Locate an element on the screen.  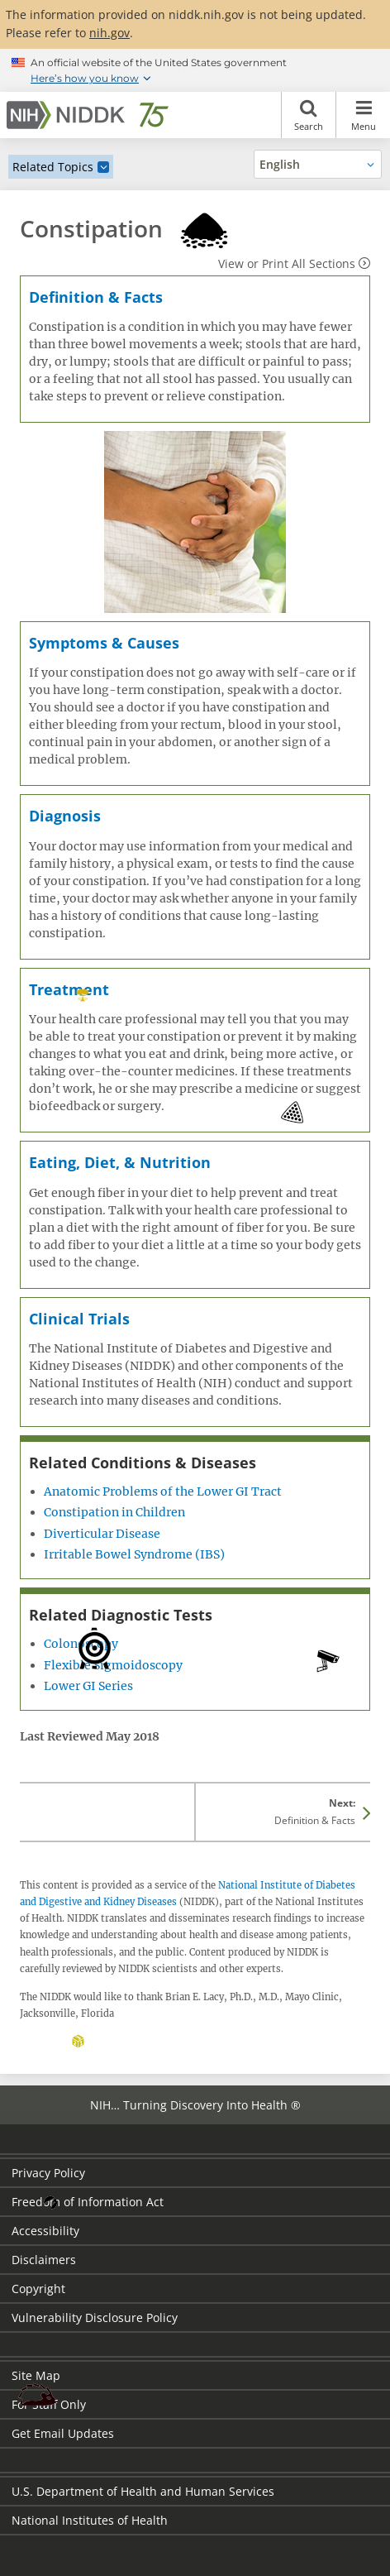
indicates explosion or blast event in game is located at coordinates (83, 995).